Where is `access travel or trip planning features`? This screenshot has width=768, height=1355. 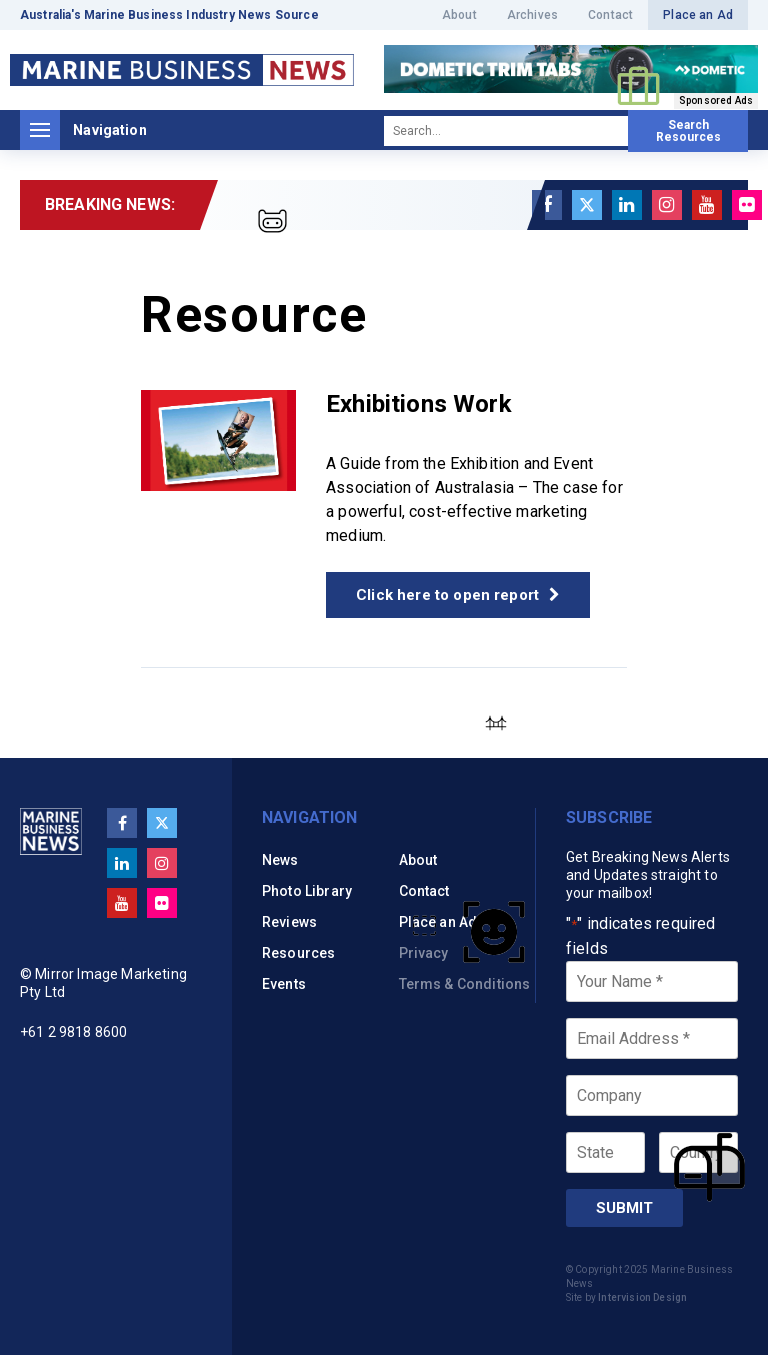
access travel or trip planning features is located at coordinates (638, 87).